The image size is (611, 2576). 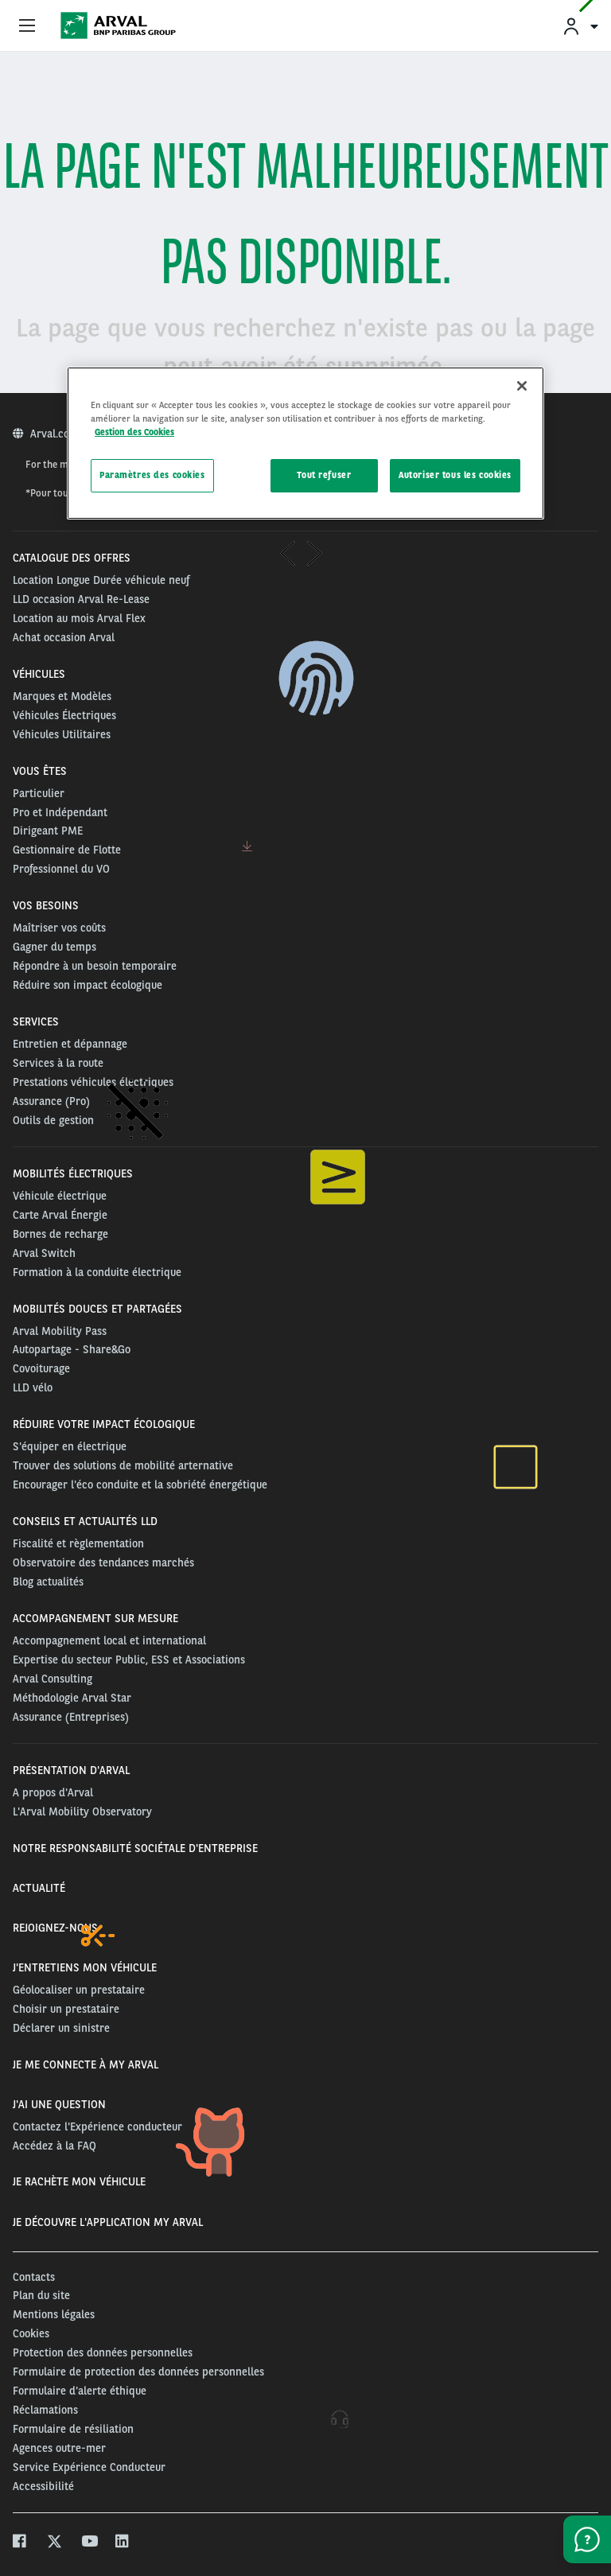 What do you see at coordinates (301, 553) in the screenshot?
I see `view or edit source code` at bounding box center [301, 553].